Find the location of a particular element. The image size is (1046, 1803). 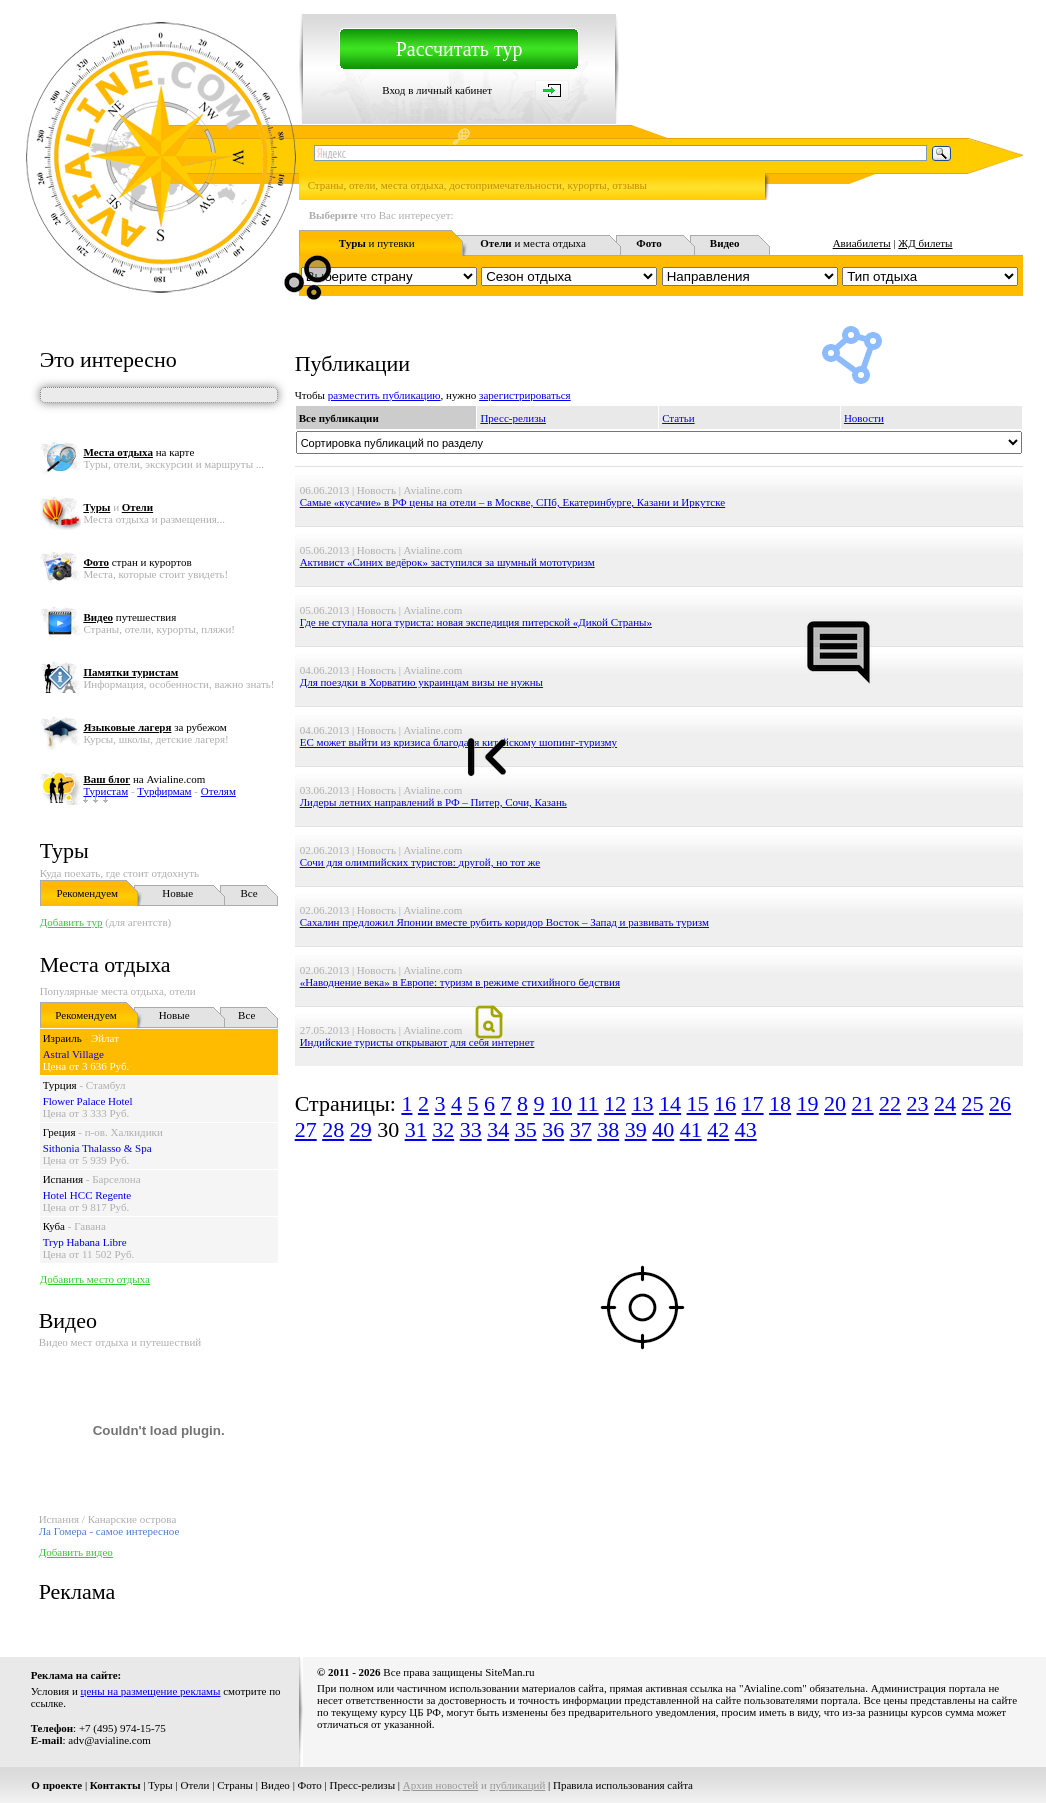

access polygon or shape drawing tool is located at coordinates (853, 355).